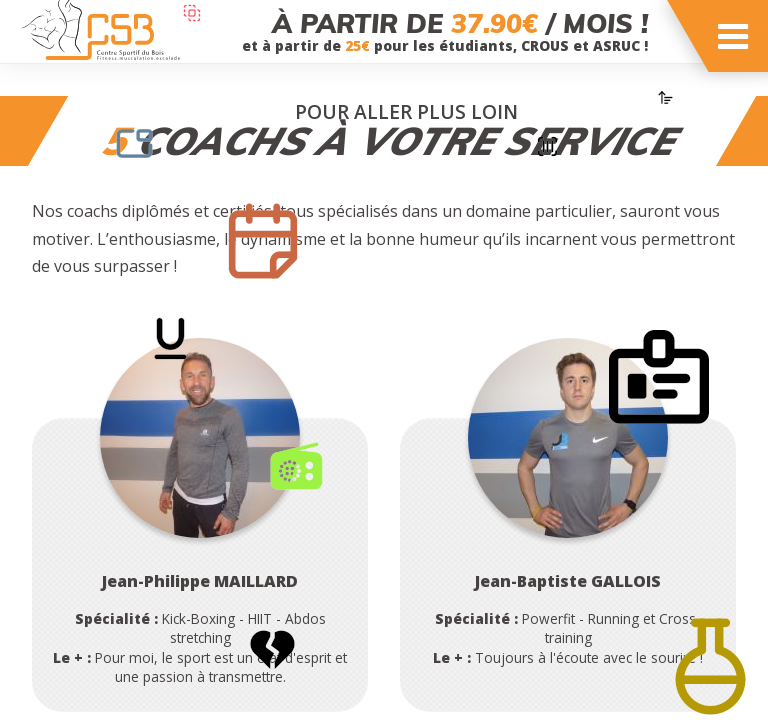  I want to click on view your profile or identification, so click(659, 380).